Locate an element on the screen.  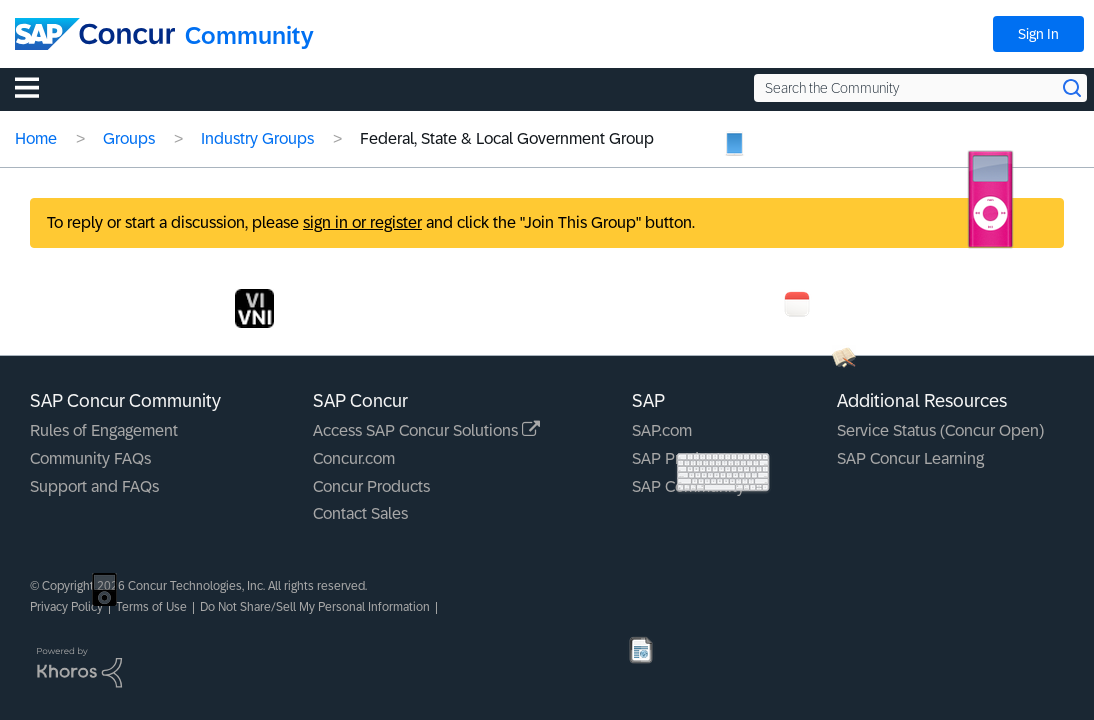
iPod Nano device in sidebar is located at coordinates (104, 589).